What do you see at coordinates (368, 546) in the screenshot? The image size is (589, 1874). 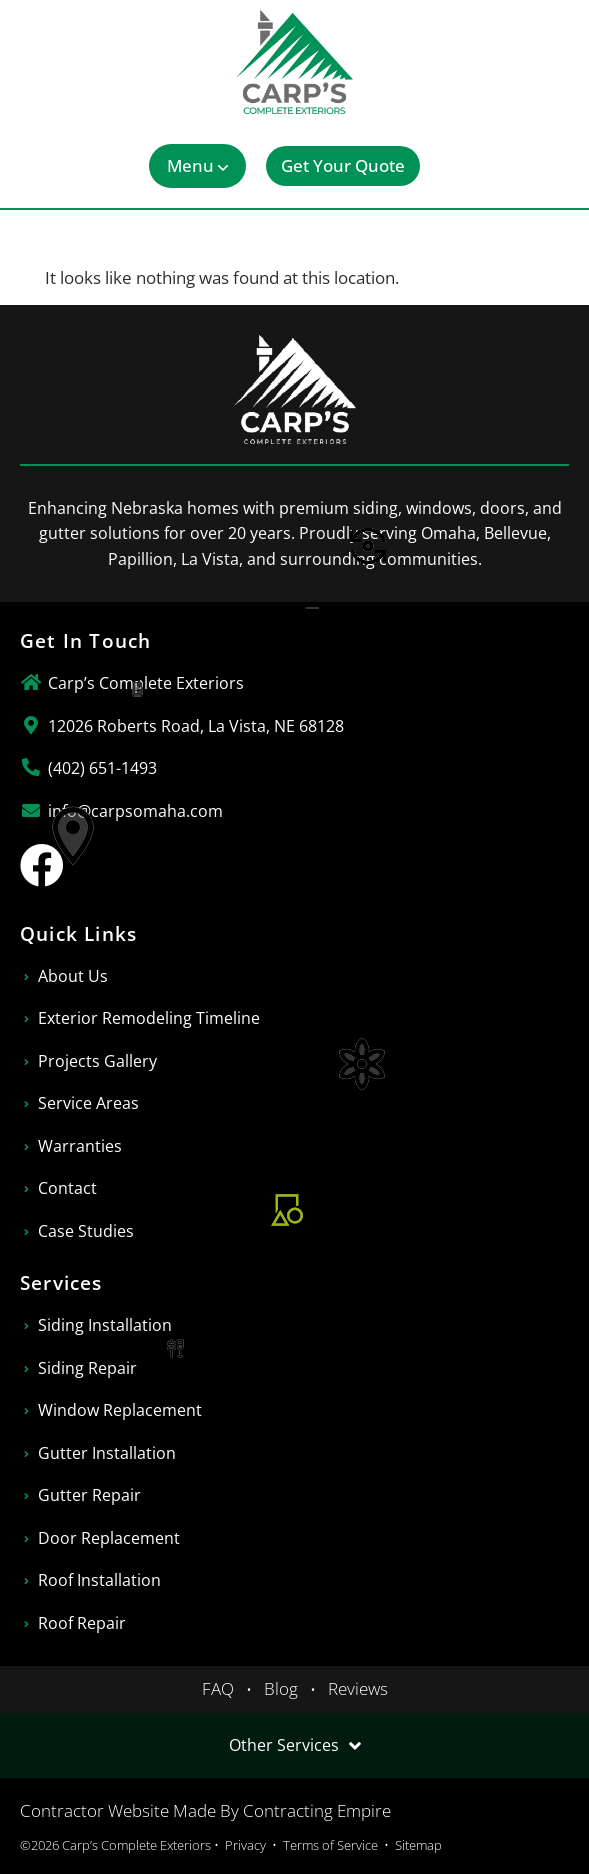 I see `switch between front and rear camera` at bounding box center [368, 546].